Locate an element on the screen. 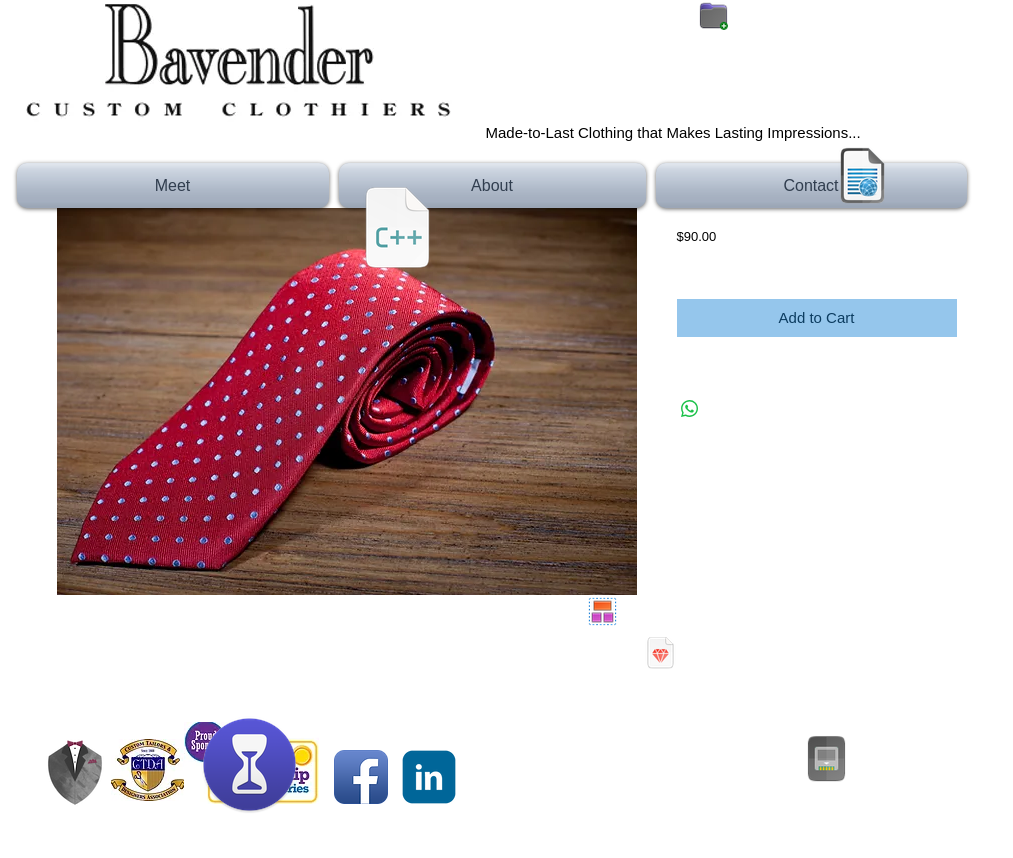 The image size is (1013, 858). open a web document file is located at coordinates (862, 175).